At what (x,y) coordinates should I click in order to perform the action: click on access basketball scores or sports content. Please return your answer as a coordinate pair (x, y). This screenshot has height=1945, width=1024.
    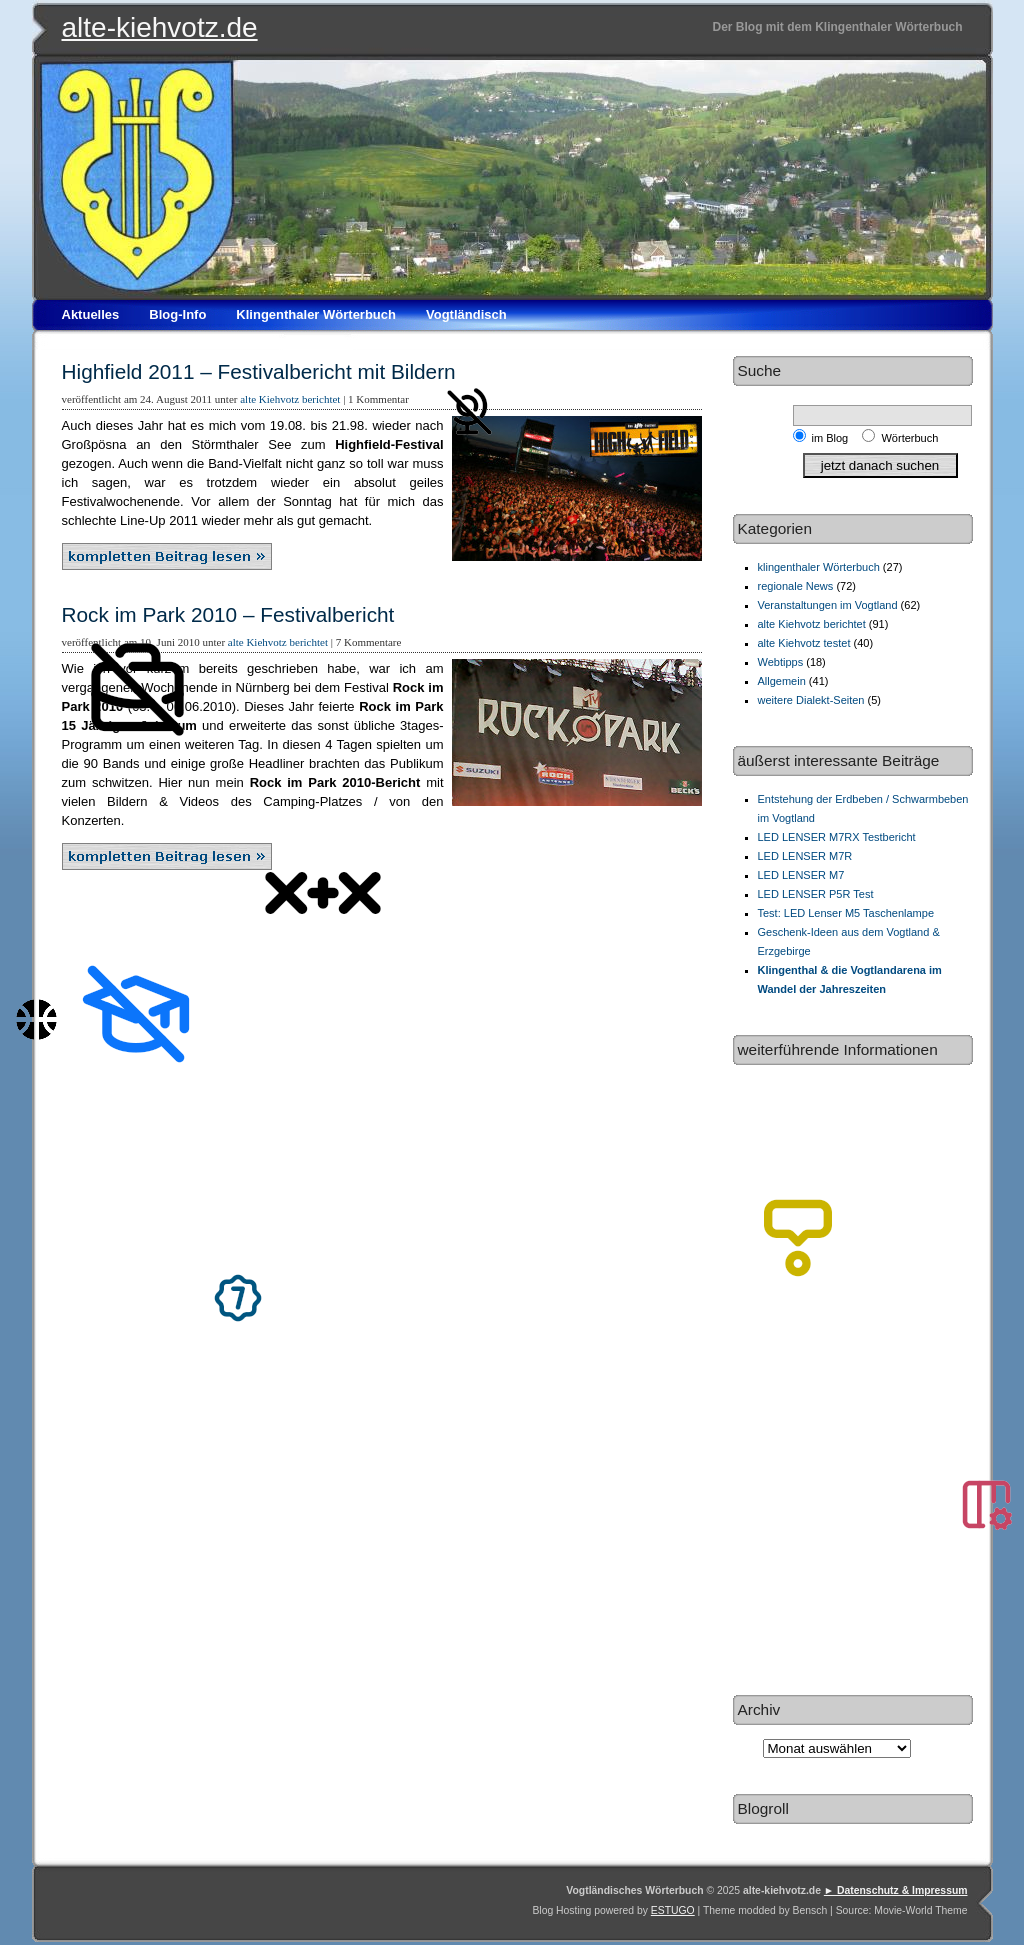
    Looking at the image, I should click on (36, 1019).